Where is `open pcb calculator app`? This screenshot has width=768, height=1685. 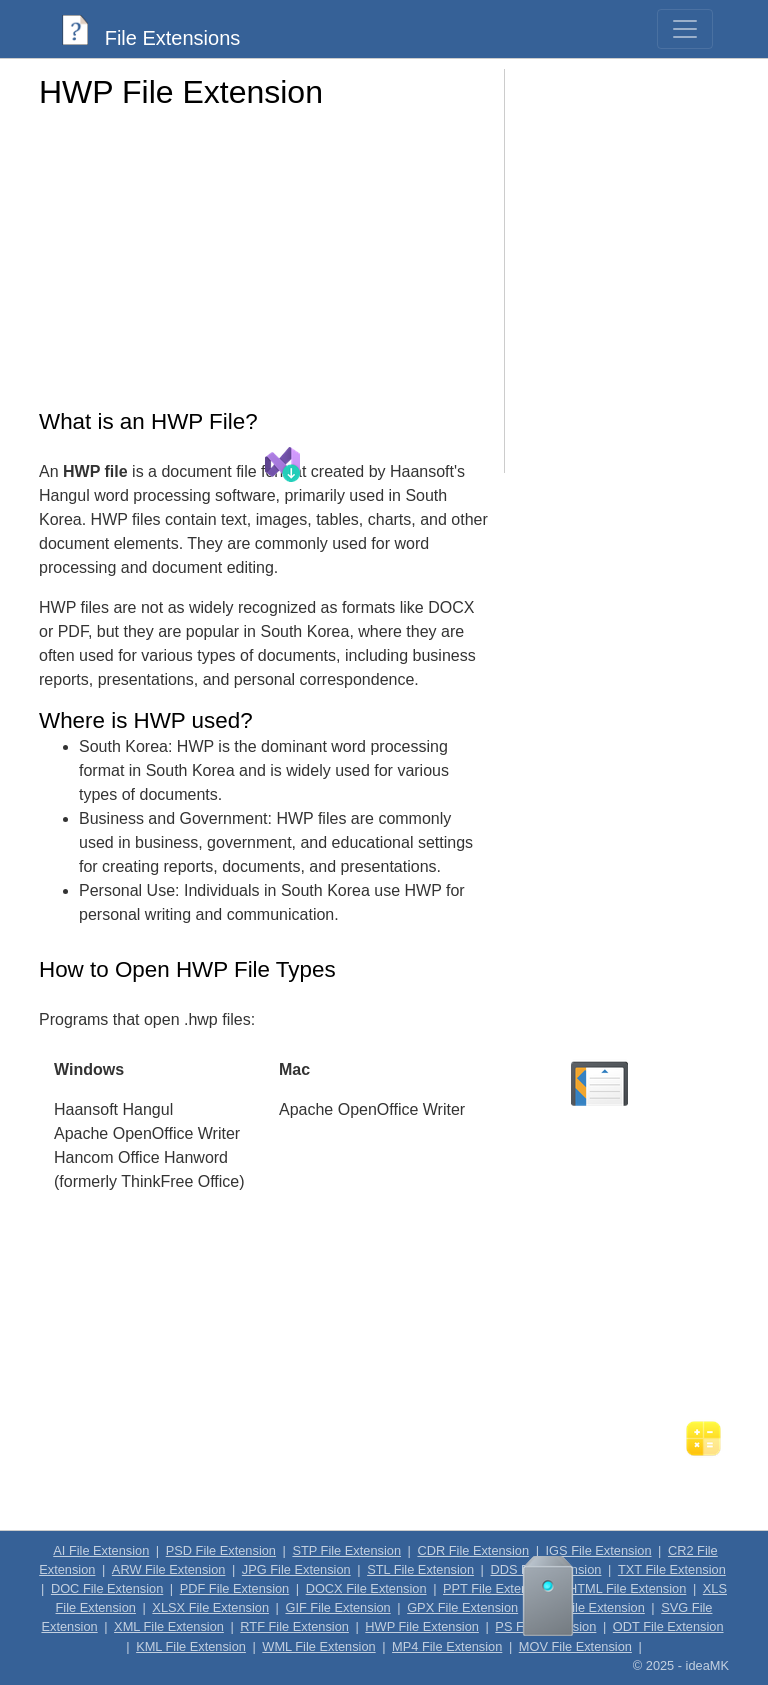
open pcb calculator app is located at coordinates (703, 1438).